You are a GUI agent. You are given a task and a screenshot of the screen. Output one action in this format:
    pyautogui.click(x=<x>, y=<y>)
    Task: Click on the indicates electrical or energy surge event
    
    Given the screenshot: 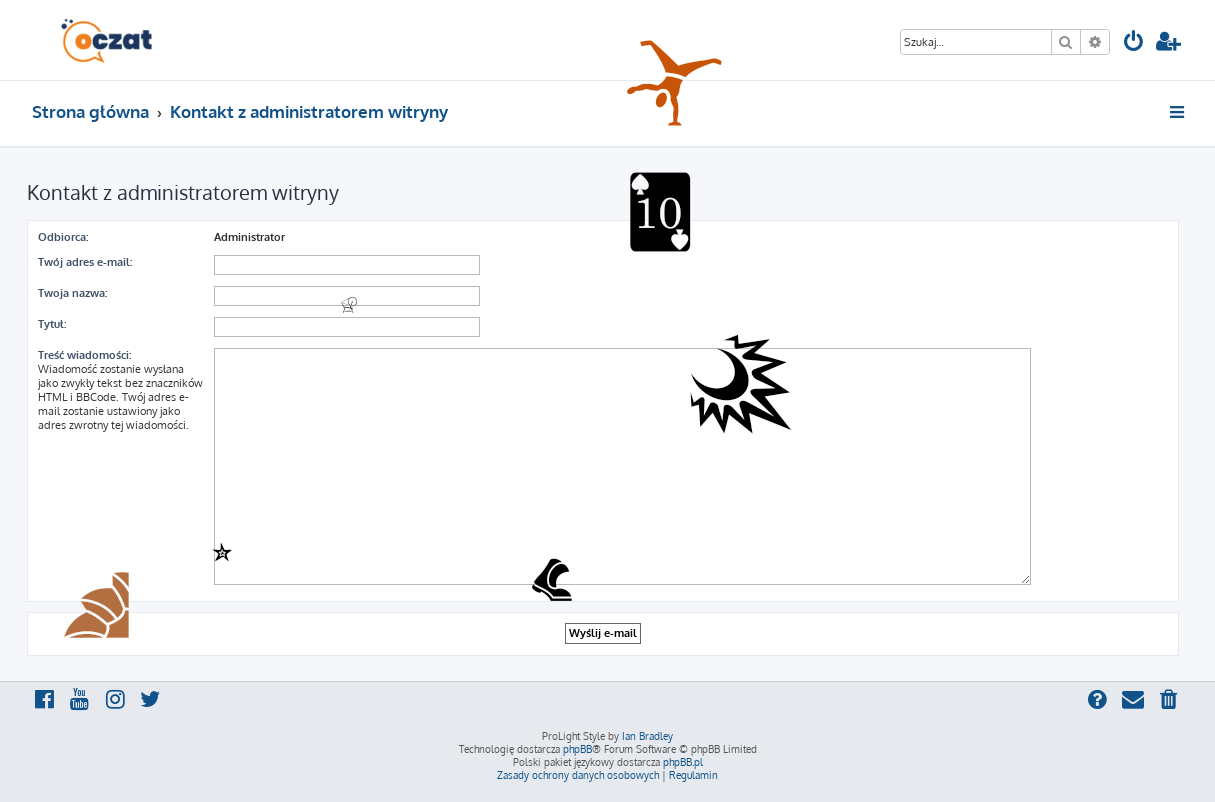 What is the action you would take?
    pyautogui.click(x=741, y=383)
    